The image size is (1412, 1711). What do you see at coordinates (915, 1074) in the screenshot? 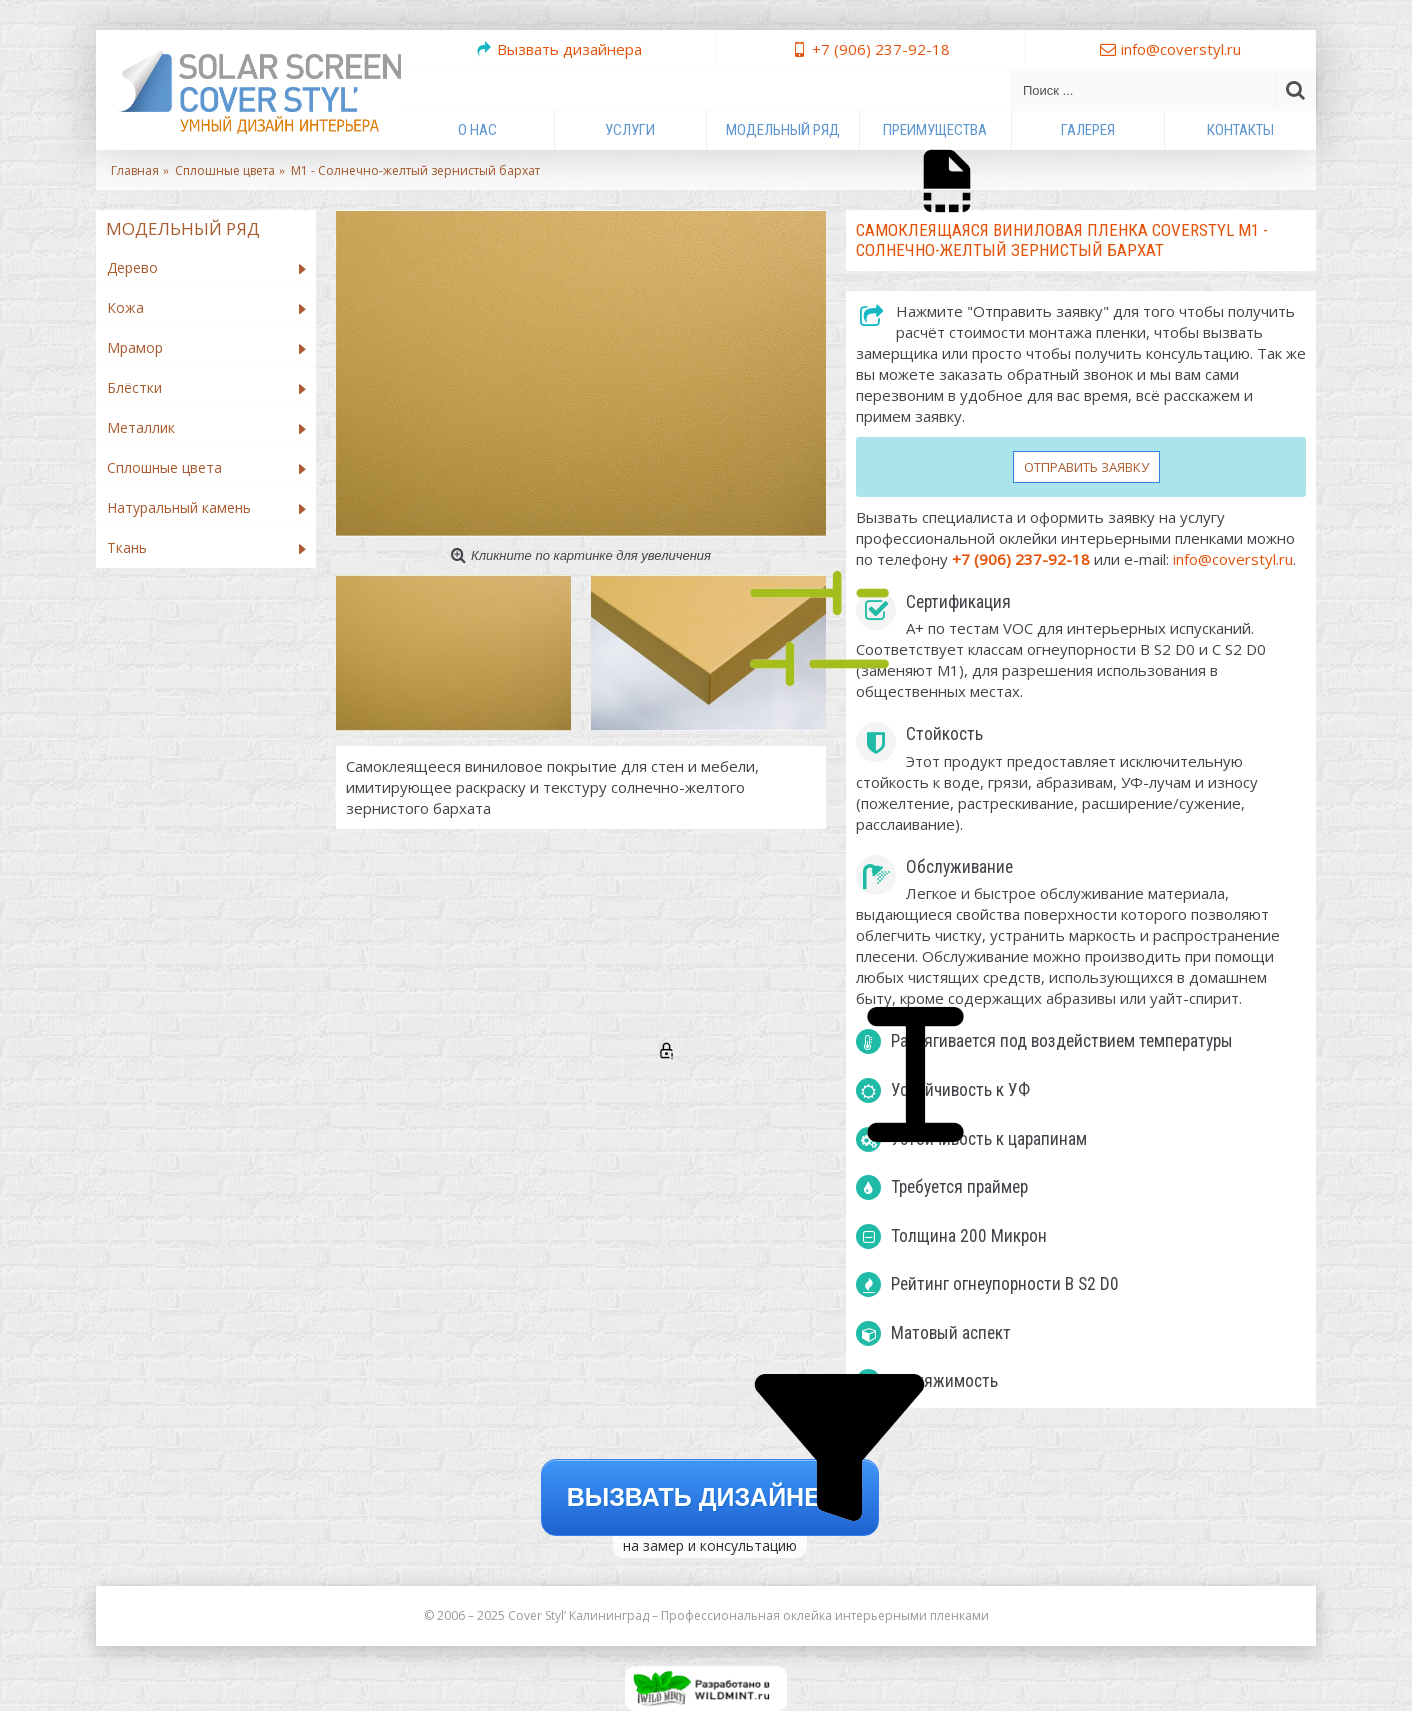
I see `text cursor indicating an editable text field` at bounding box center [915, 1074].